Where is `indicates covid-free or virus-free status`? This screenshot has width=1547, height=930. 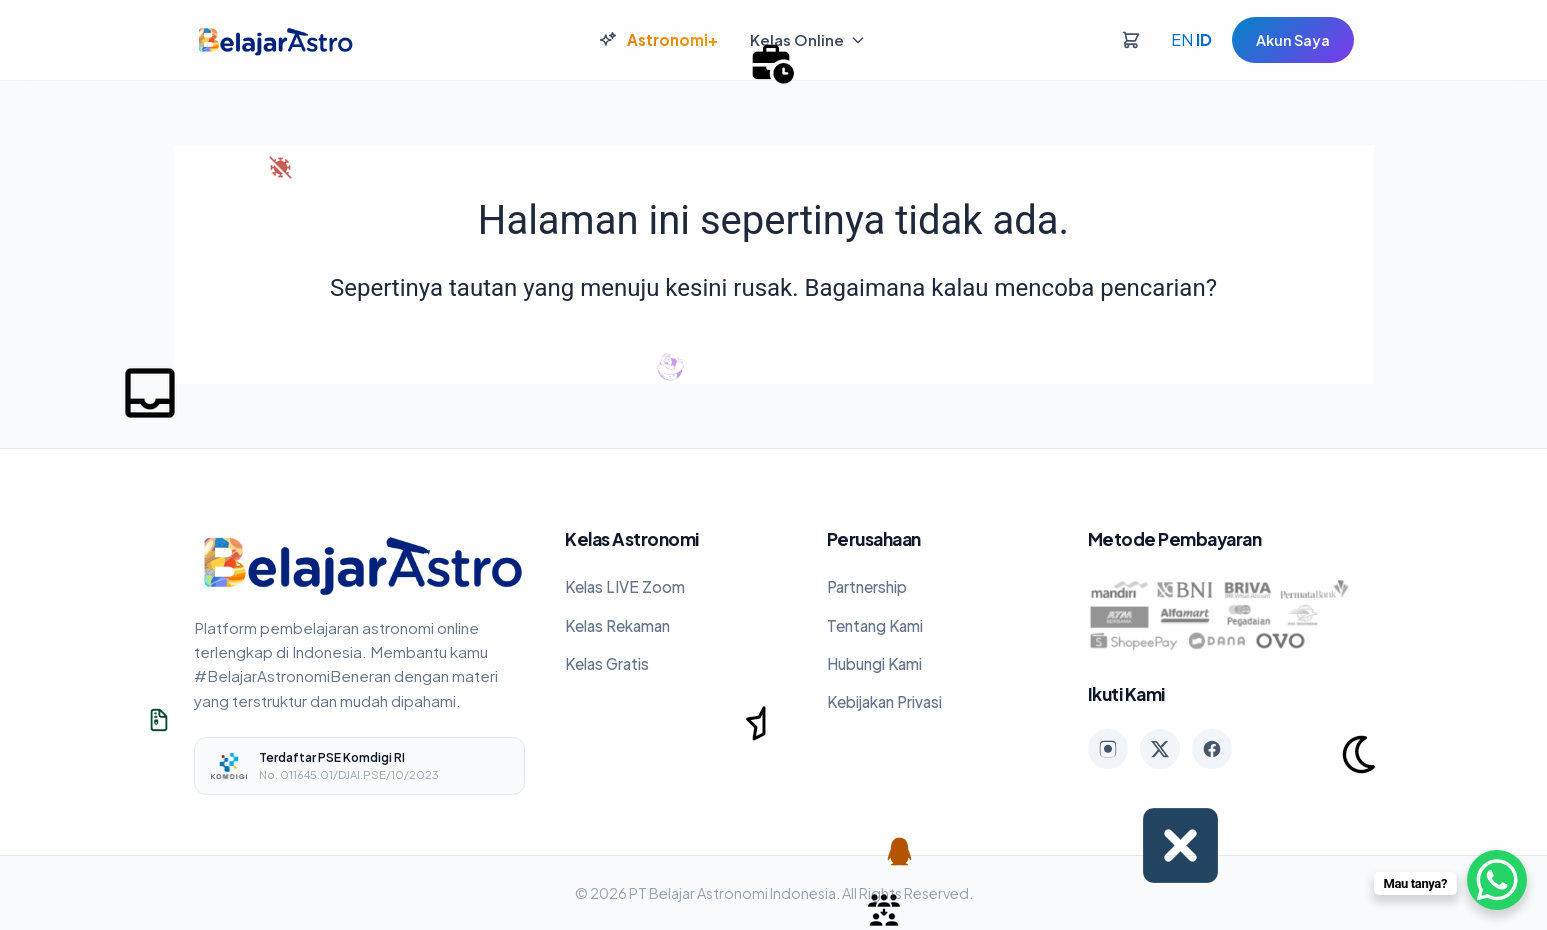 indicates covid-free or virus-free status is located at coordinates (280, 167).